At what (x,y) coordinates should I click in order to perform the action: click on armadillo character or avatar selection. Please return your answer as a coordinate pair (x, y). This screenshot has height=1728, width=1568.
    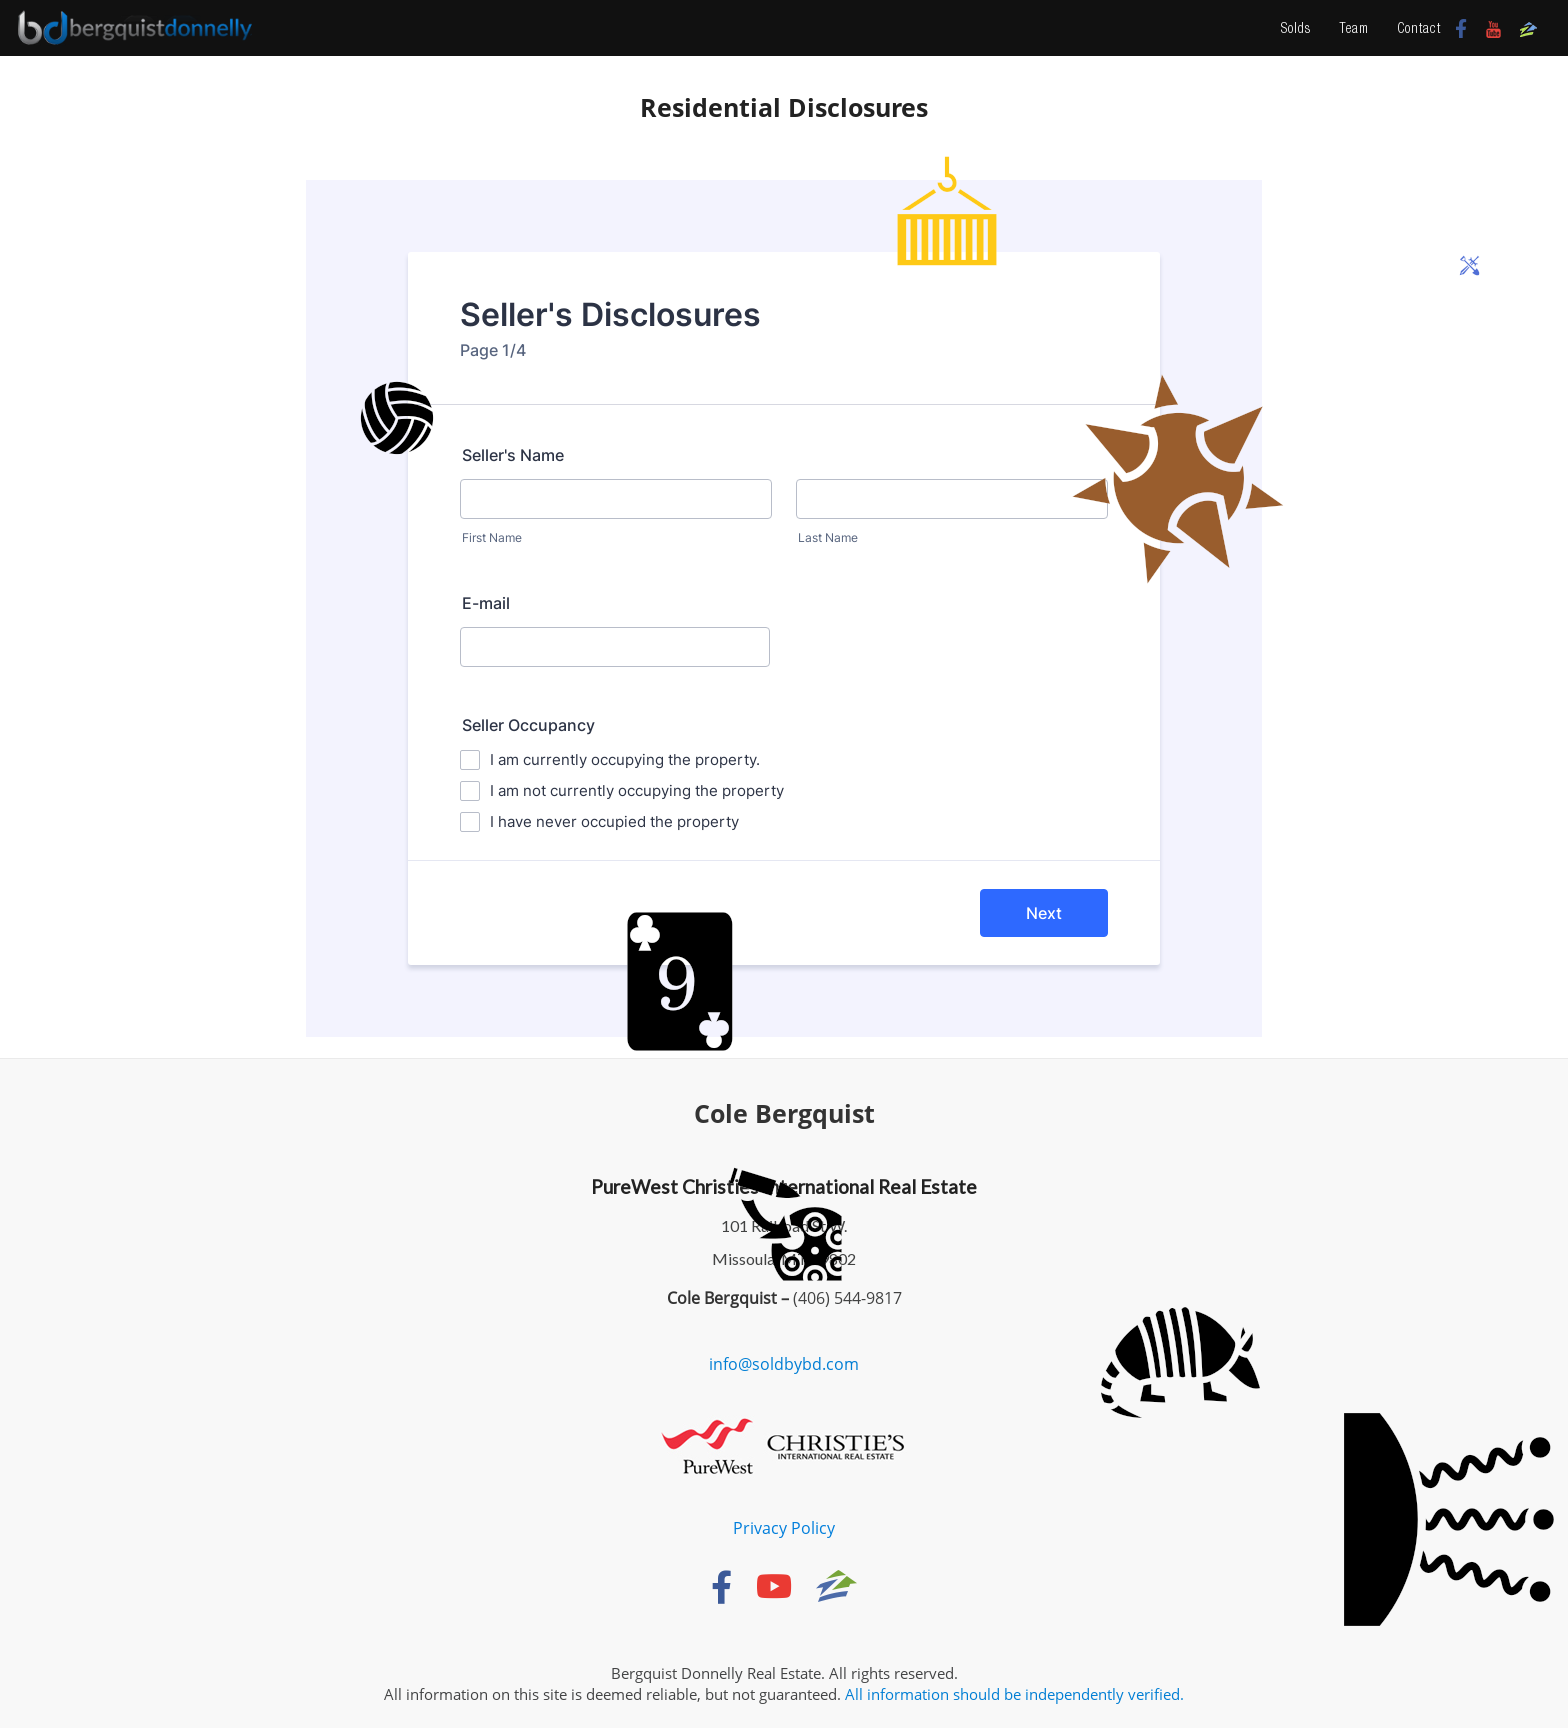
    Looking at the image, I should click on (1180, 1362).